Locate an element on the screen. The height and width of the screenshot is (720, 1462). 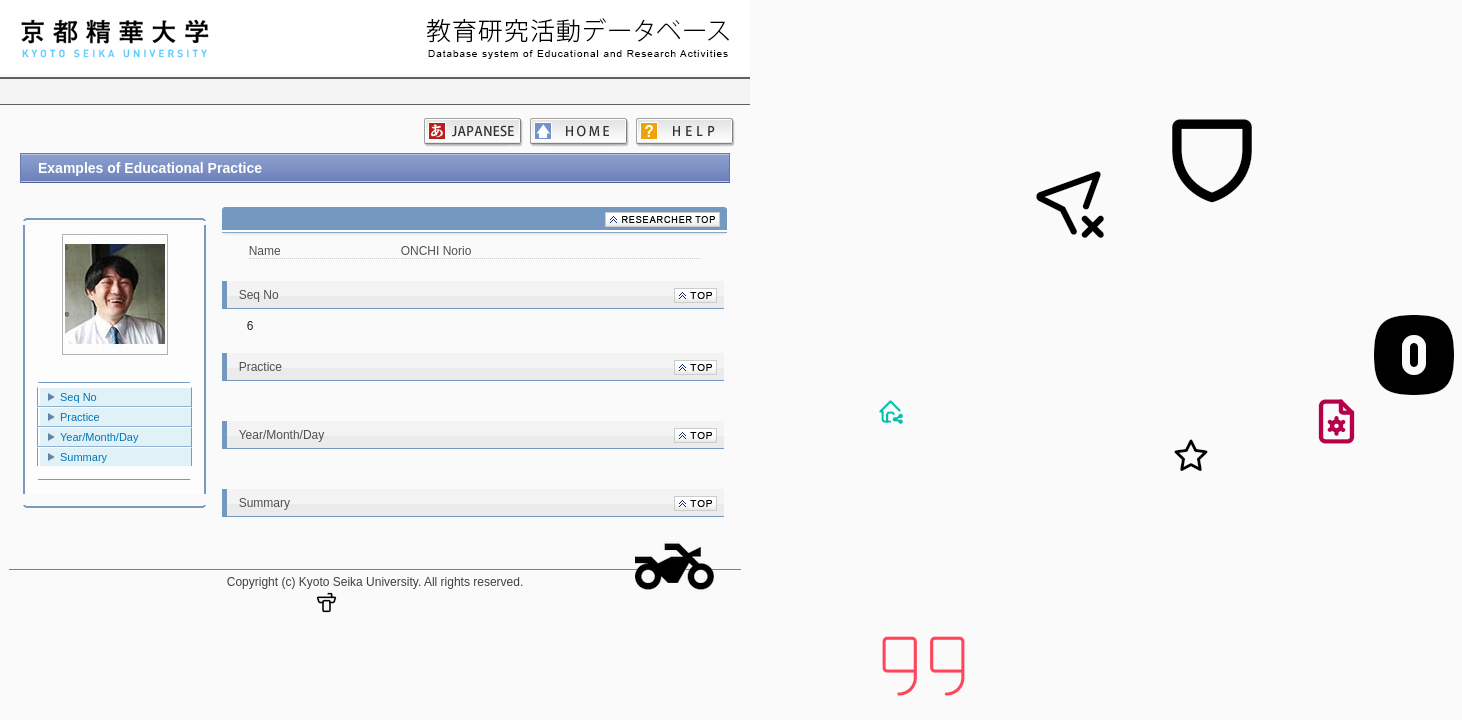
share your home address or location is located at coordinates (890, 411).